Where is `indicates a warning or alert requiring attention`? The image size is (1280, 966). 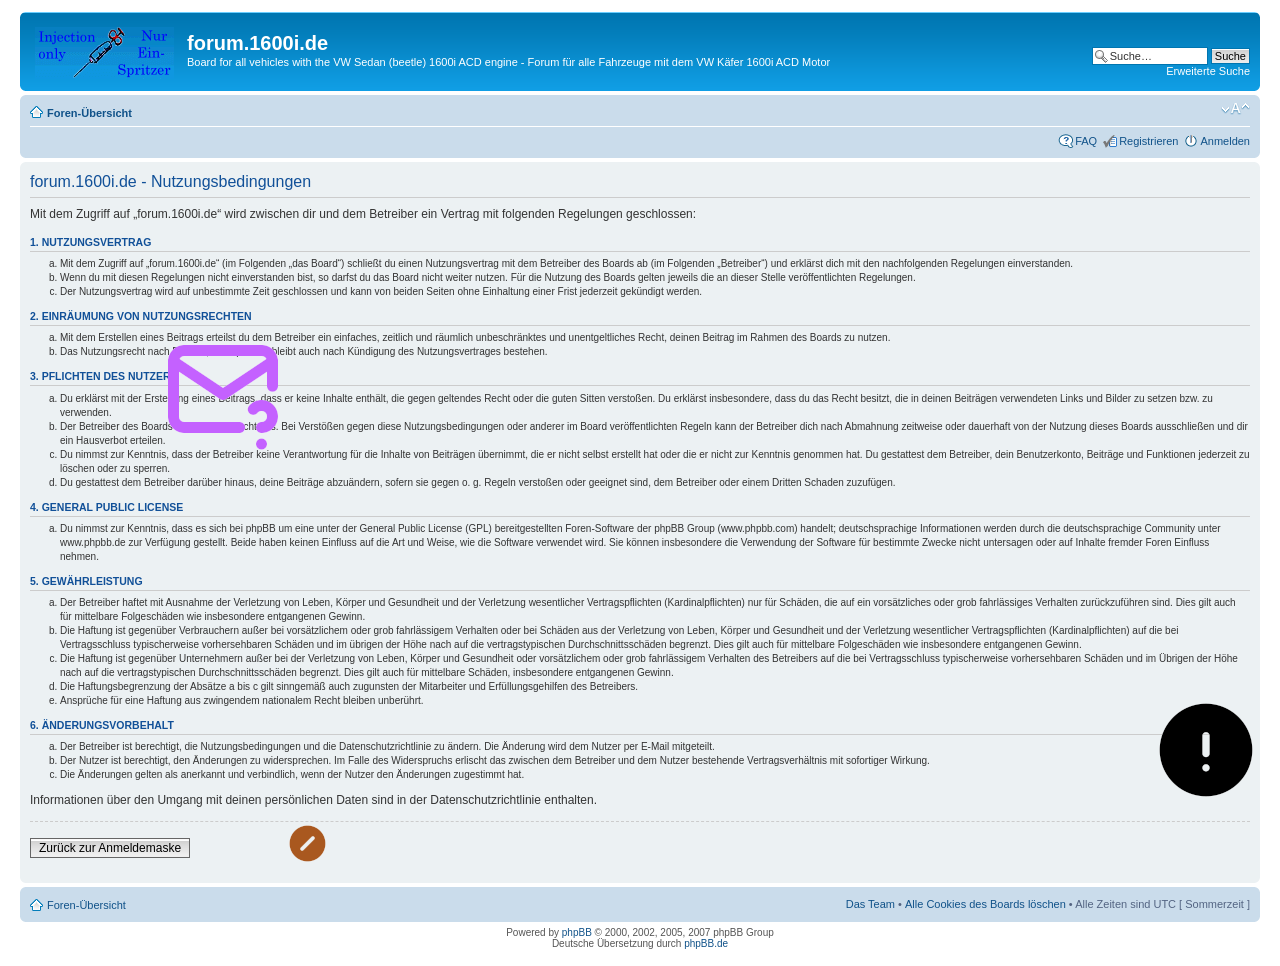 indicates a warning or alert requiring attention is located at coordinates (1206, 750).